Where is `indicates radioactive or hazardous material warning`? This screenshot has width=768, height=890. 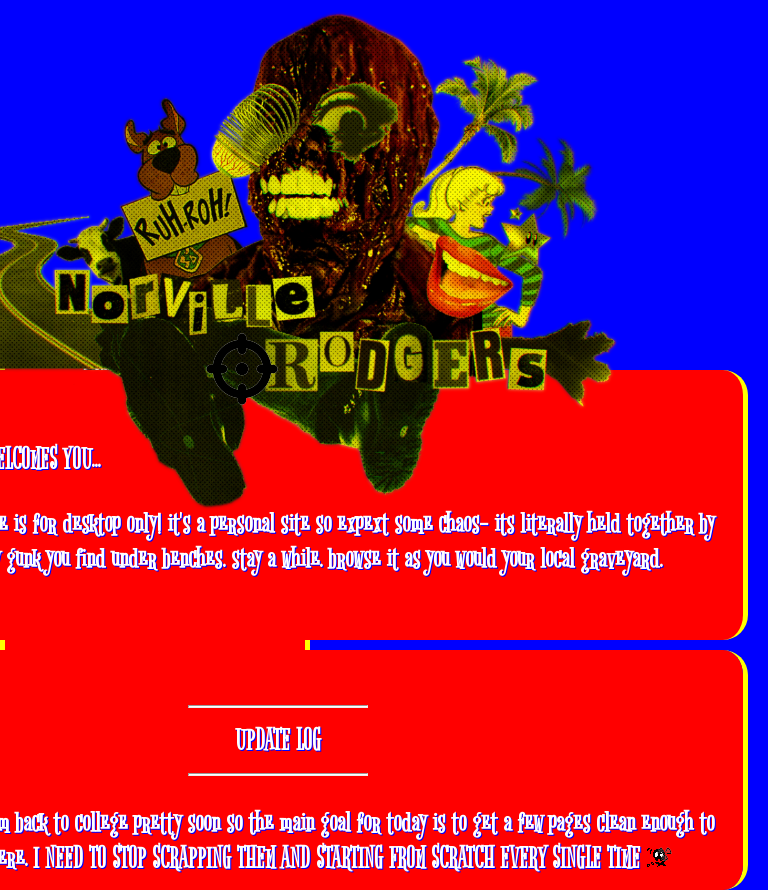
indicates radioactive or hazardous material warning is located at coordinates (664, 853).